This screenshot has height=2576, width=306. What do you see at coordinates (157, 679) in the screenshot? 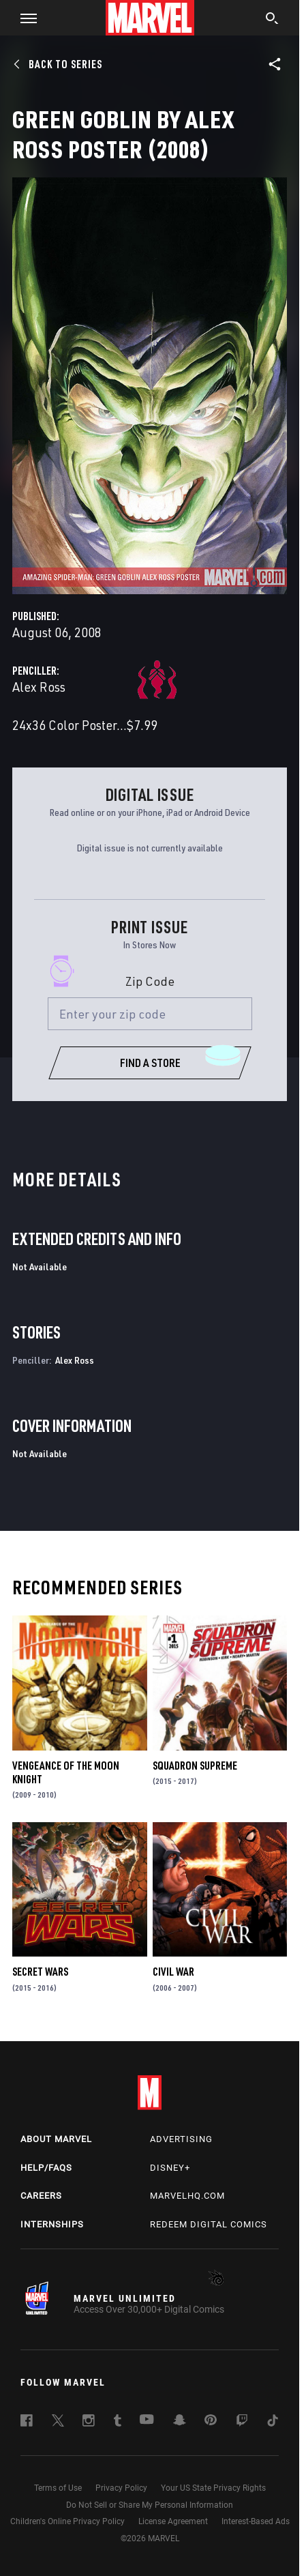
I see `view character soul or spirit stats` at bounding box center [157, 679].